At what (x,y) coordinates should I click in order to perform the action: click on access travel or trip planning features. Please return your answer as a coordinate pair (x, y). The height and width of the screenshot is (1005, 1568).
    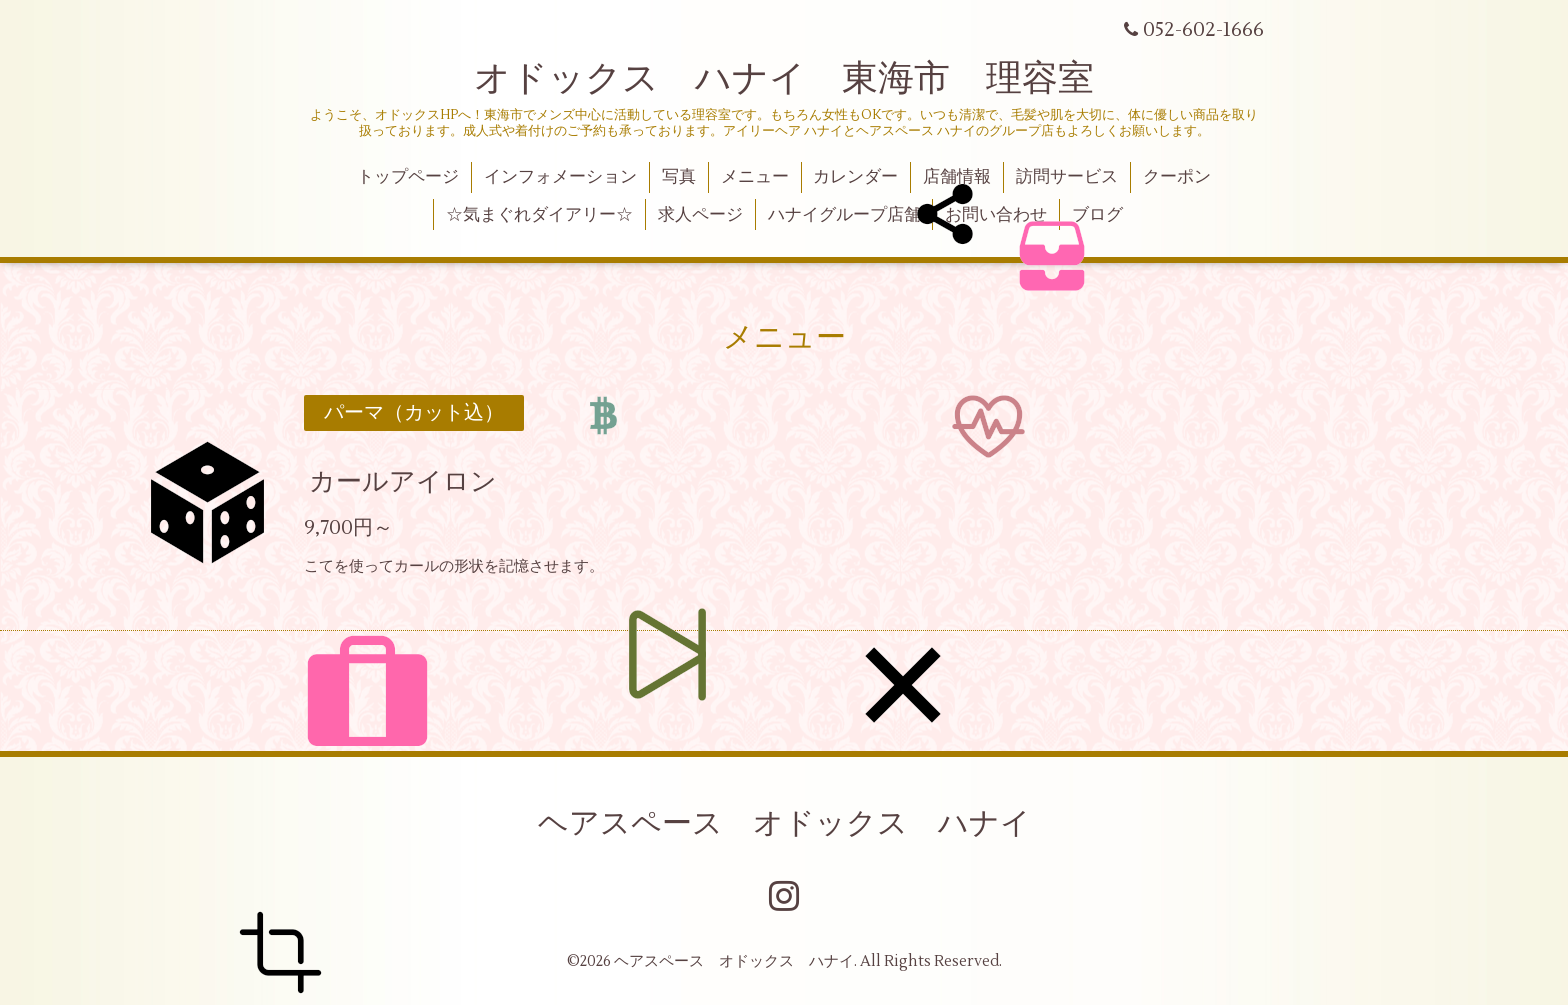
    Looking at the image, I should click on (367, 695).